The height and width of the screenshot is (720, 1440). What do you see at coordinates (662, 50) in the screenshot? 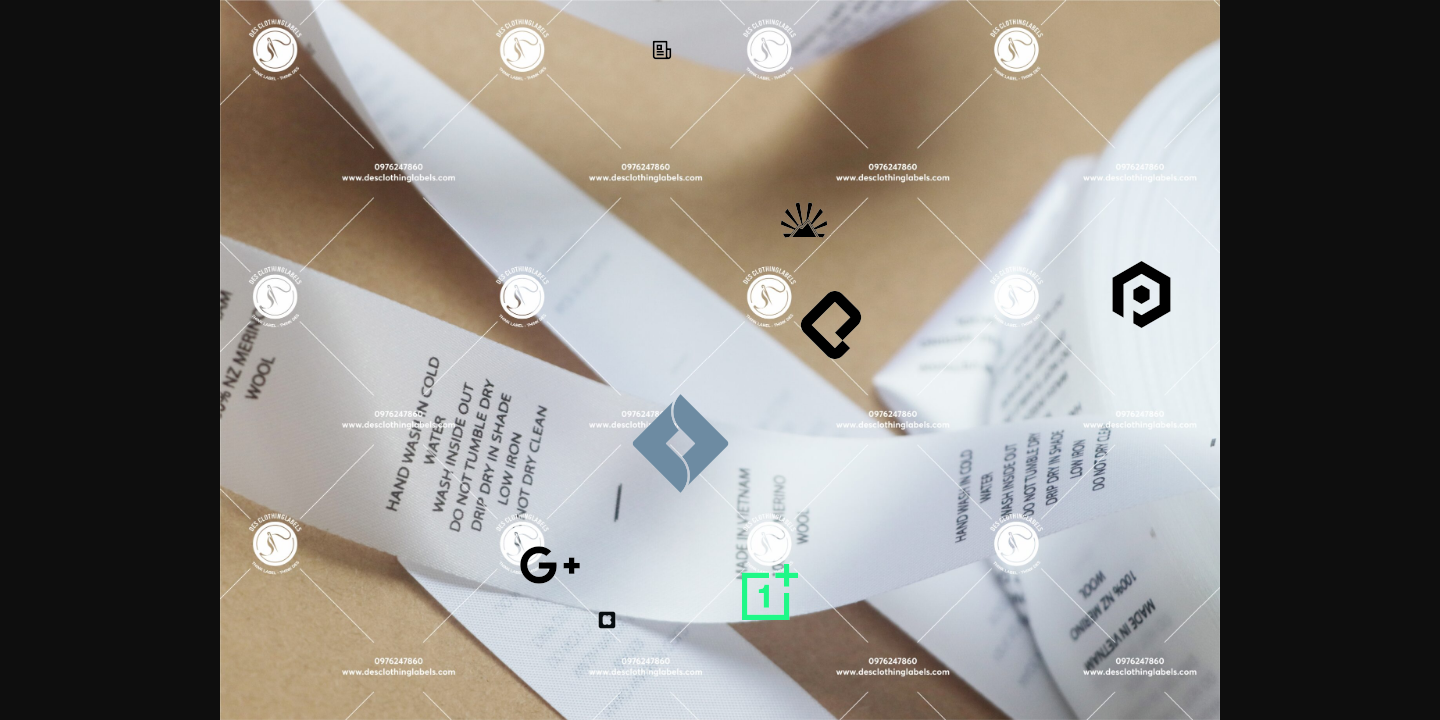
I see `view news articles` at bounding box center [662, 50].